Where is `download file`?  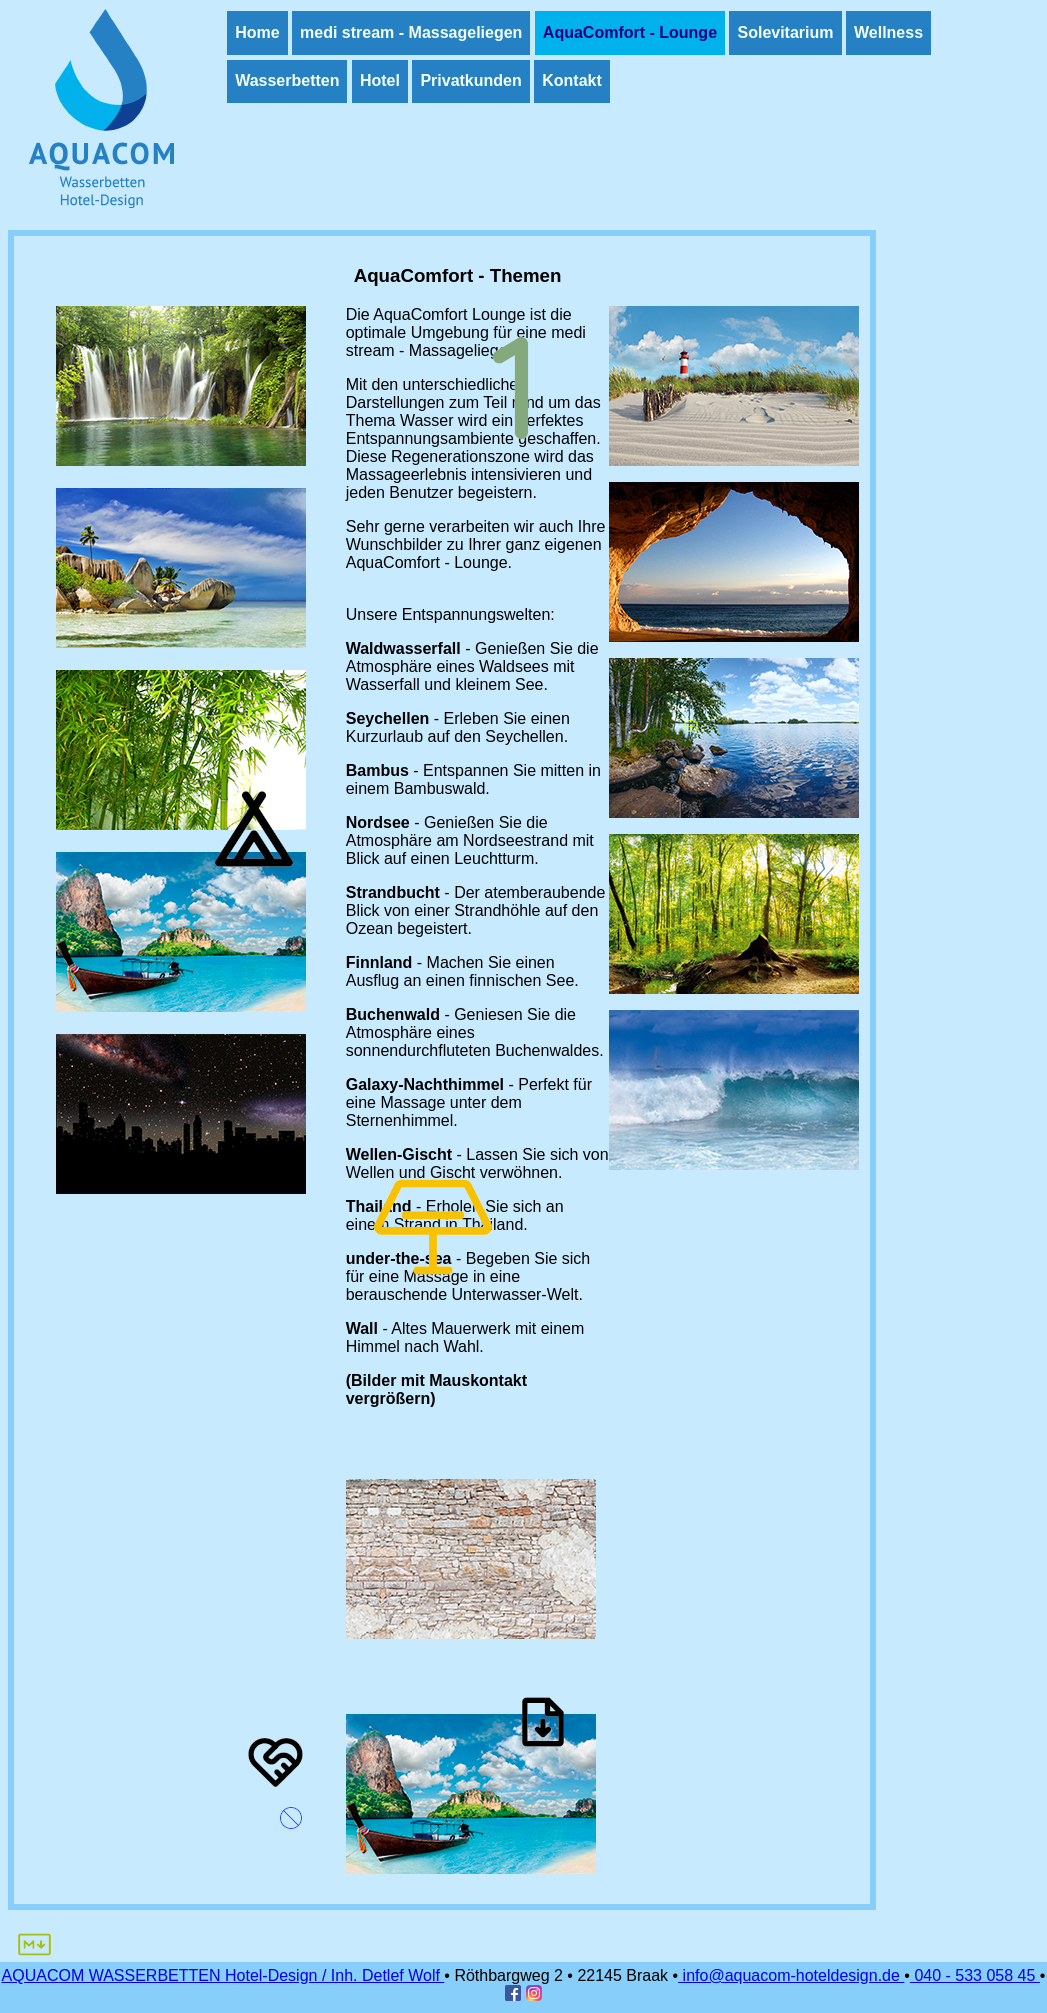 download file is located at coordinates (543, 1722).